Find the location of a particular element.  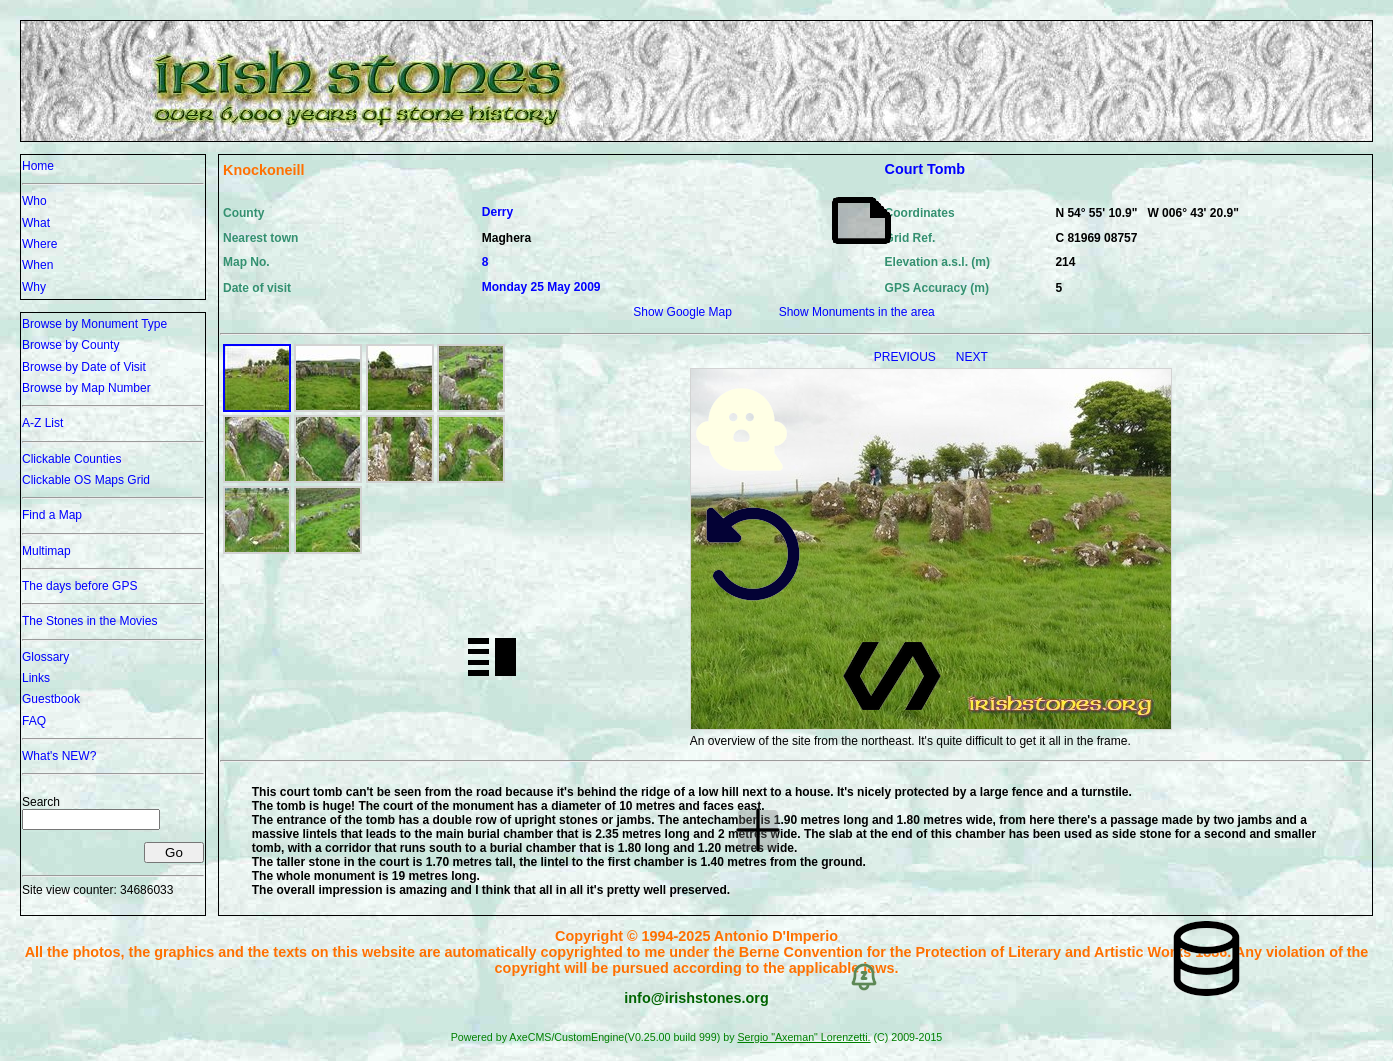

toggle vertical split view layout is located at coordinates (492, 657).